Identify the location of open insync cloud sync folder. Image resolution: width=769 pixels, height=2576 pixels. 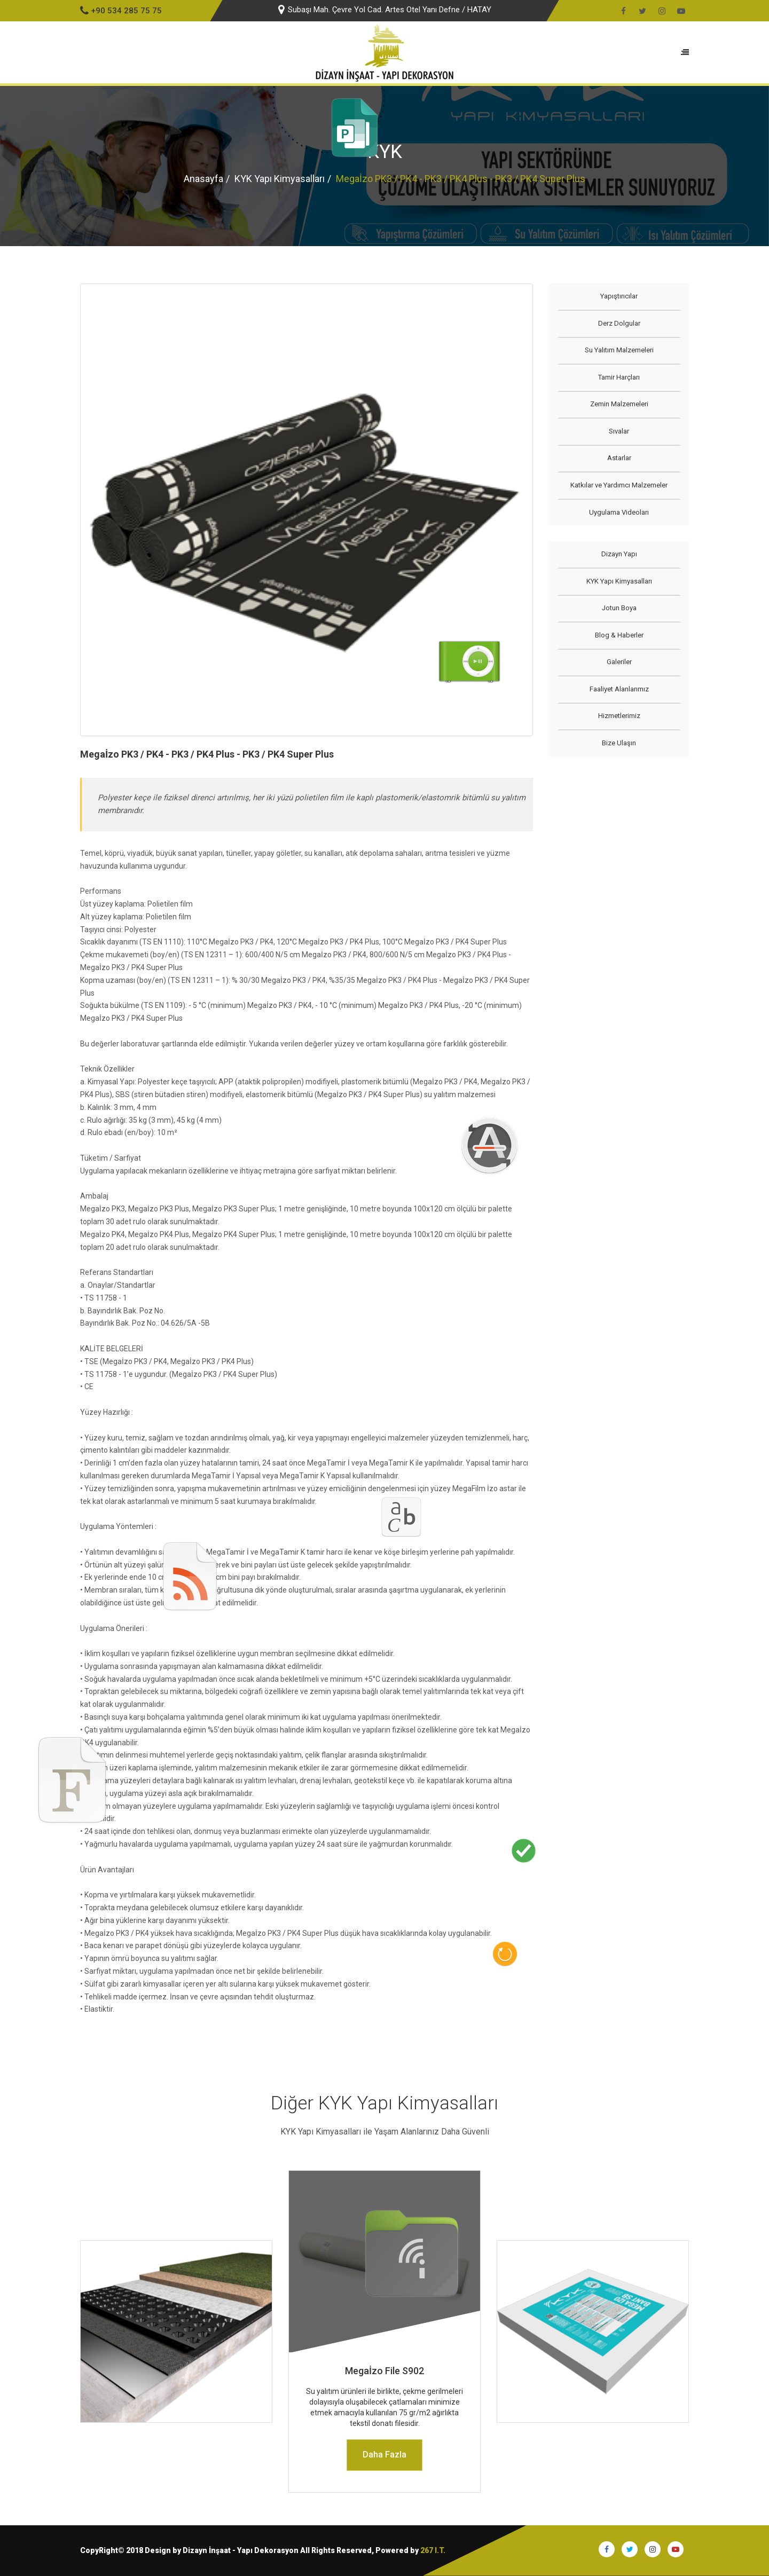
(412, 2254).